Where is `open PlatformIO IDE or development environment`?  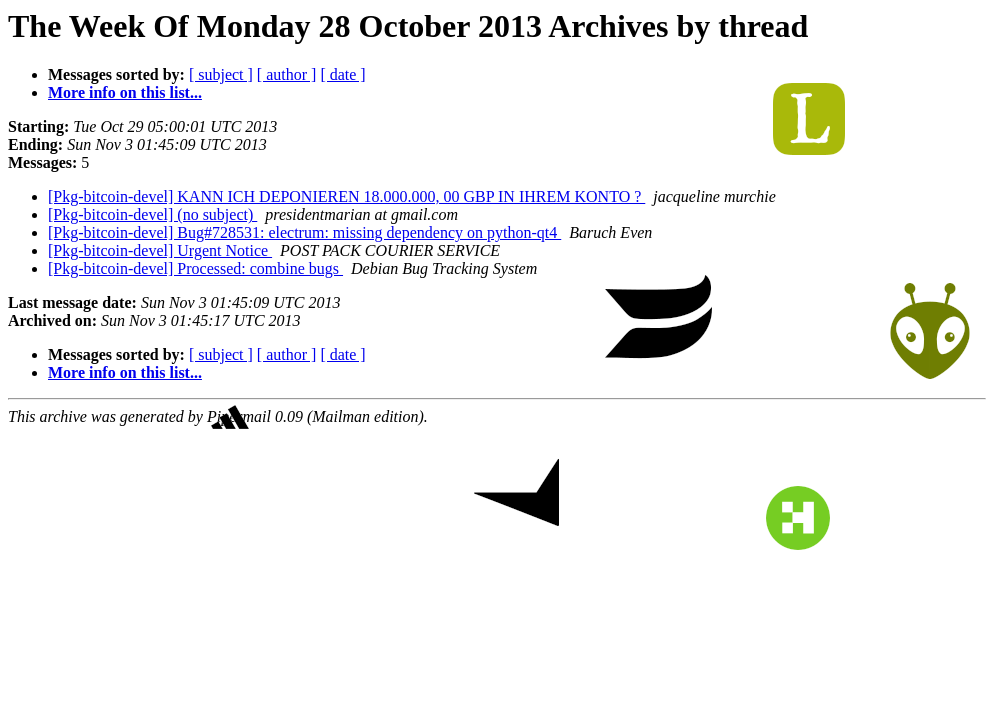 open PlatformIO IDE or development environment is located at coordinates (930, 331).